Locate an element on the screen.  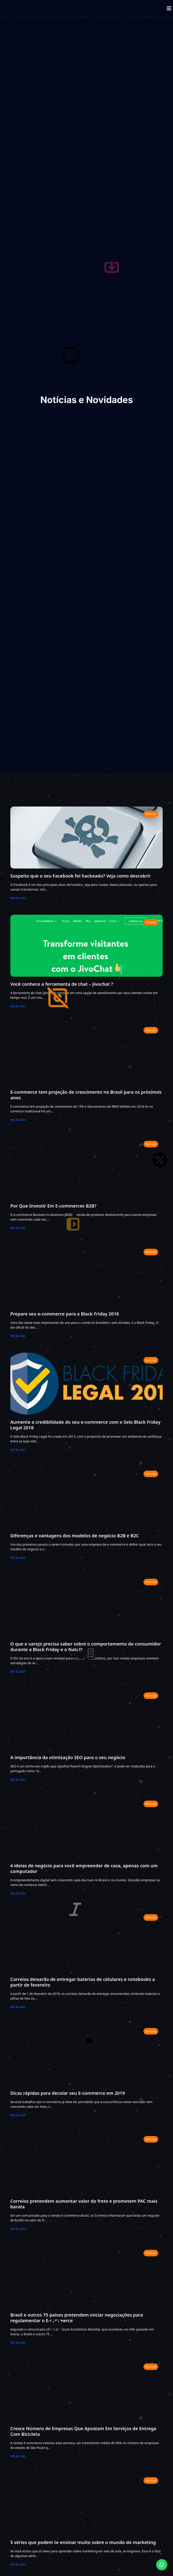
apply italic formatting to selected text is located at coordinates (75, 1909).